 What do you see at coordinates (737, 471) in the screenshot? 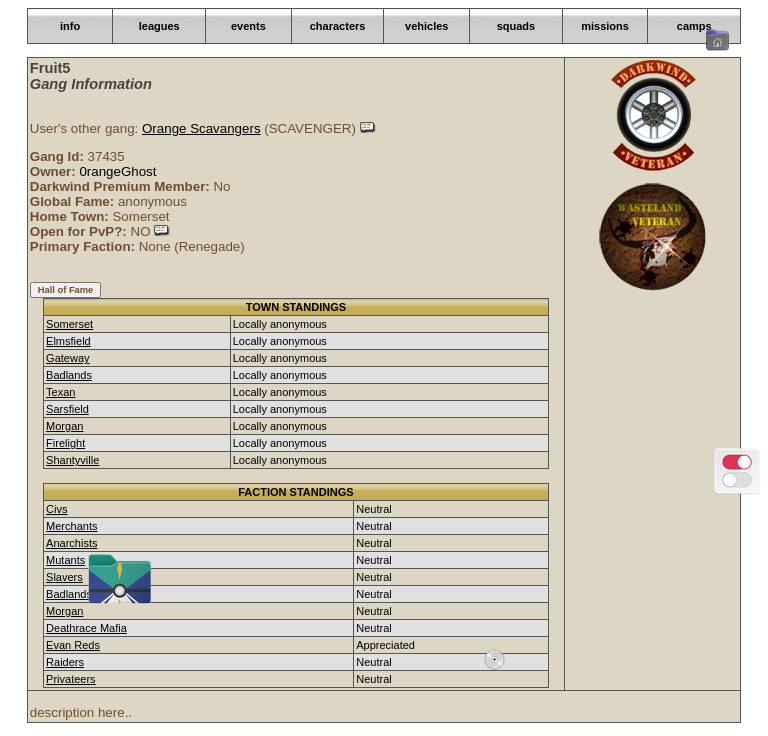
I see `open system tweaks or settings customization` at bounding box center [737, 471].